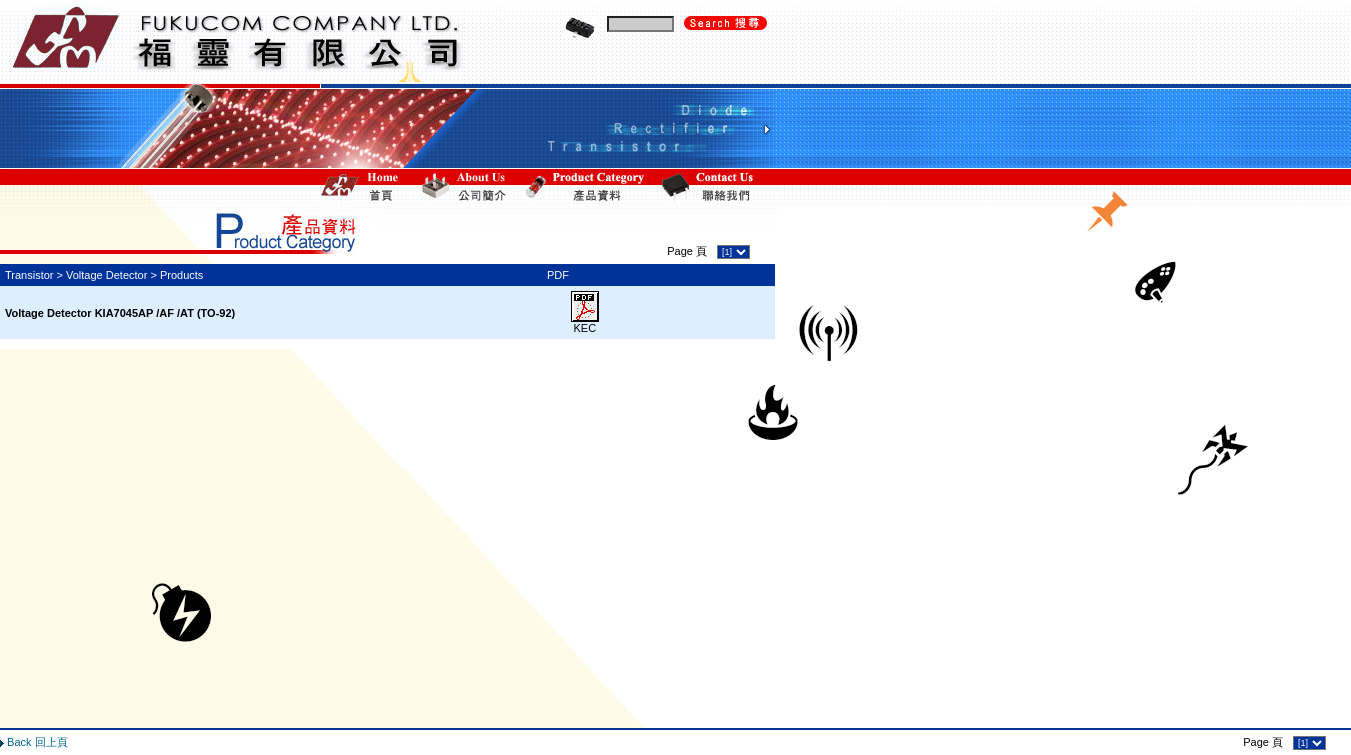 The width and height of the screenshot is (1351, 755). What do you see at coordinates (410, 71) in the screenshot?
I see `view memorial or monument location` at bounding box center [410, 71].